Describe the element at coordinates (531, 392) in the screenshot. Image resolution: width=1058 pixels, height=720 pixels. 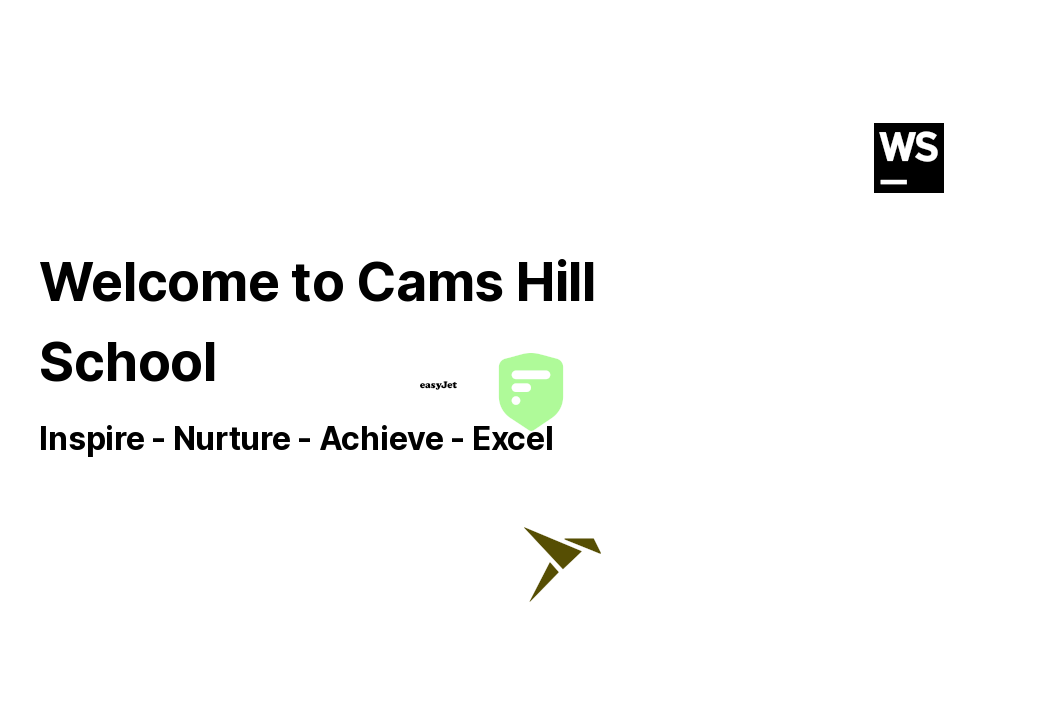
I see `open 2FAS authenticator app` at that location.